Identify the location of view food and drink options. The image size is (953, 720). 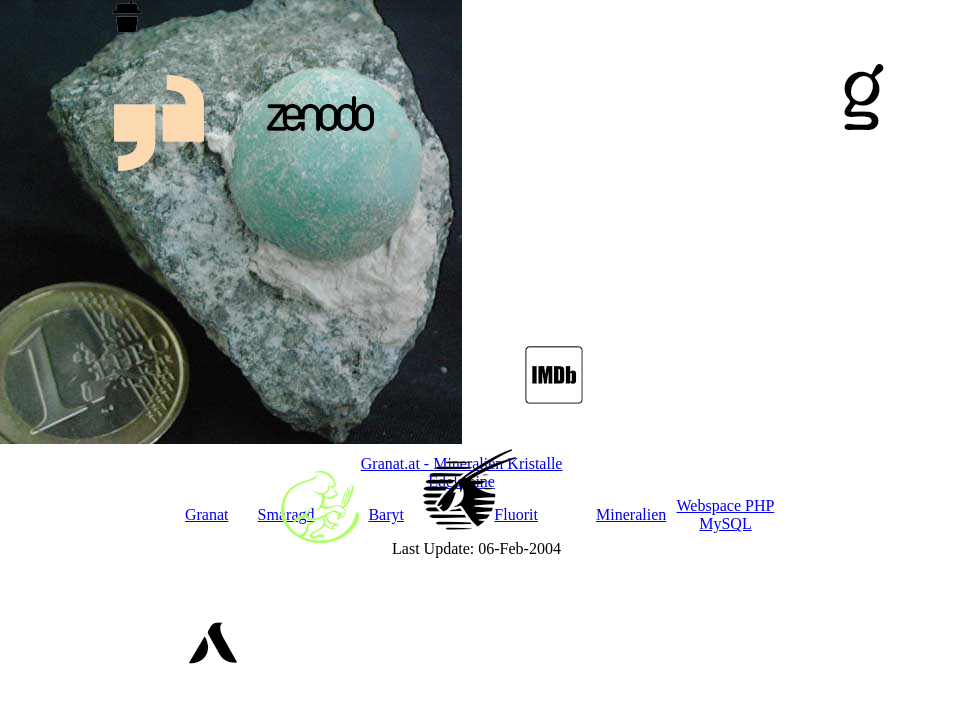
(127, 18).